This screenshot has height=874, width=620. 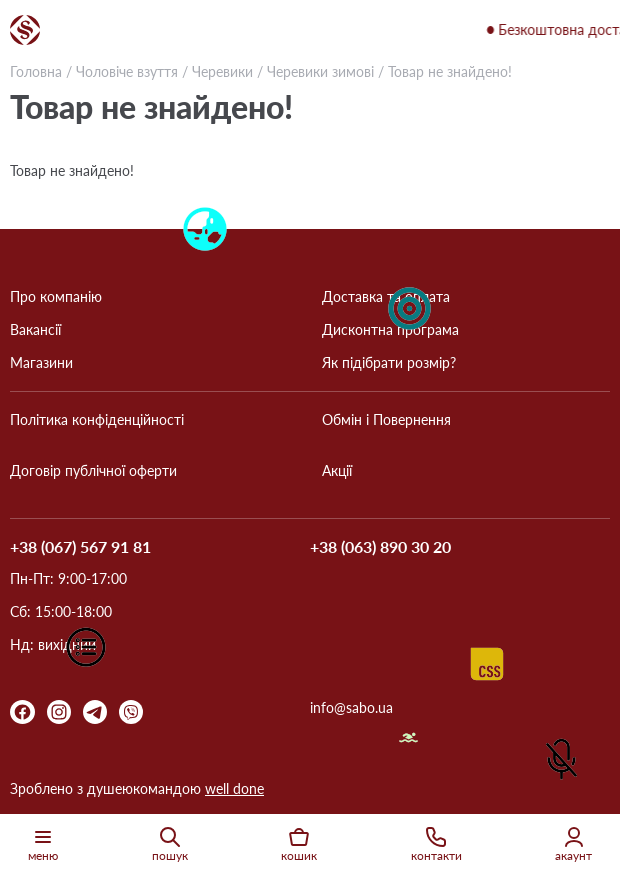 What do you see at coordinates (561, 758) in the screenshot?
I see `mute your microphone` at bounding box center [561, 758].